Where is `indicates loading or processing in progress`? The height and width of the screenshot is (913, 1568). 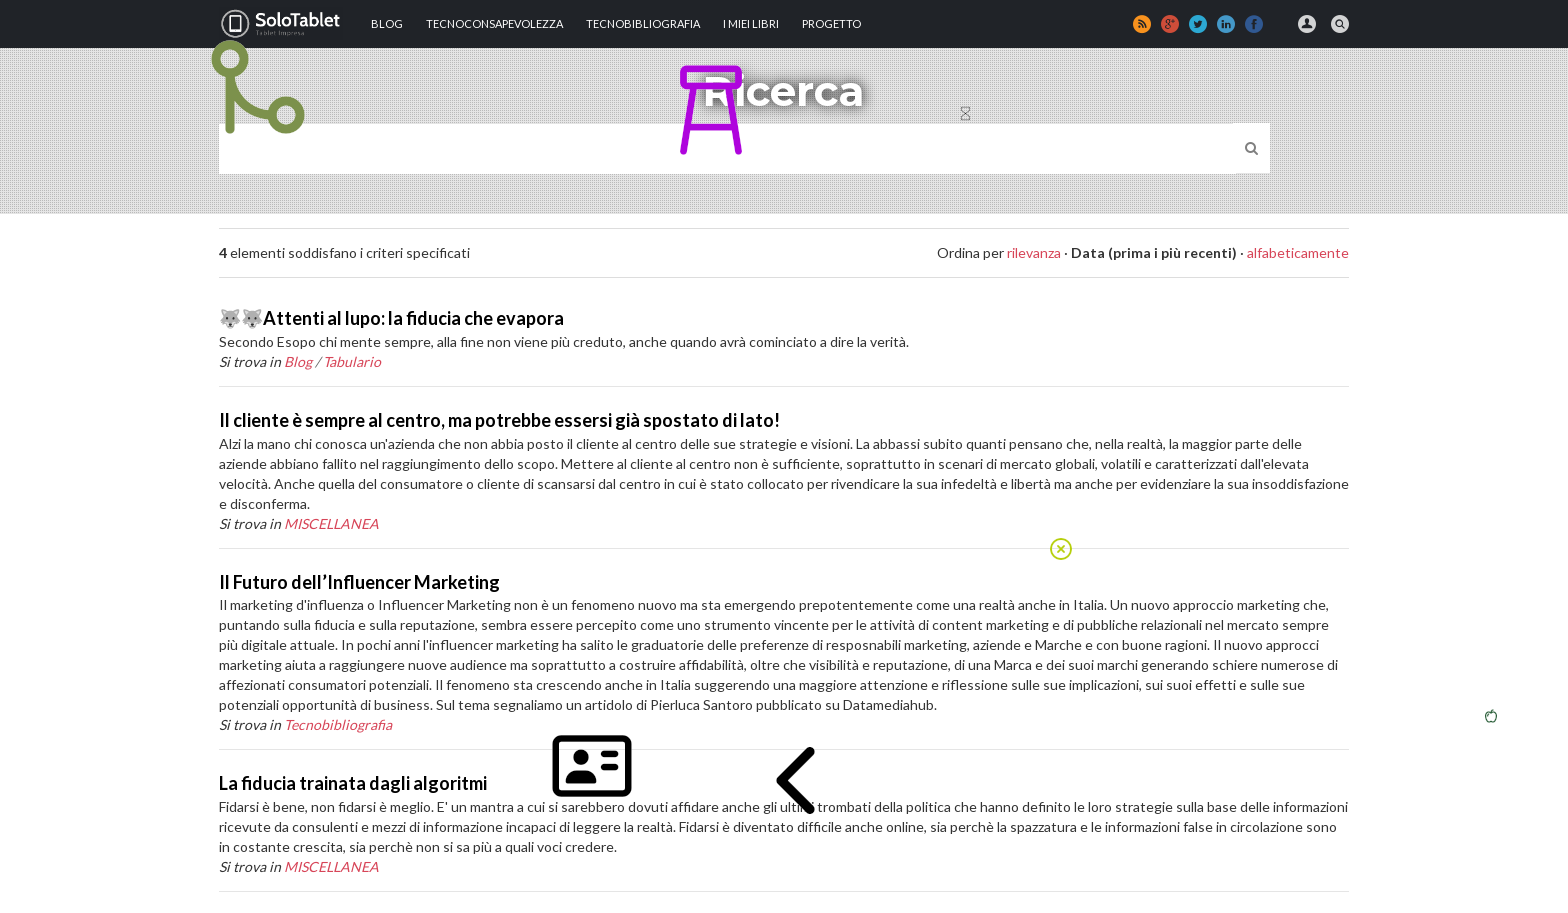 indicates loading or processing in progress is located at coordinates (965, 113).